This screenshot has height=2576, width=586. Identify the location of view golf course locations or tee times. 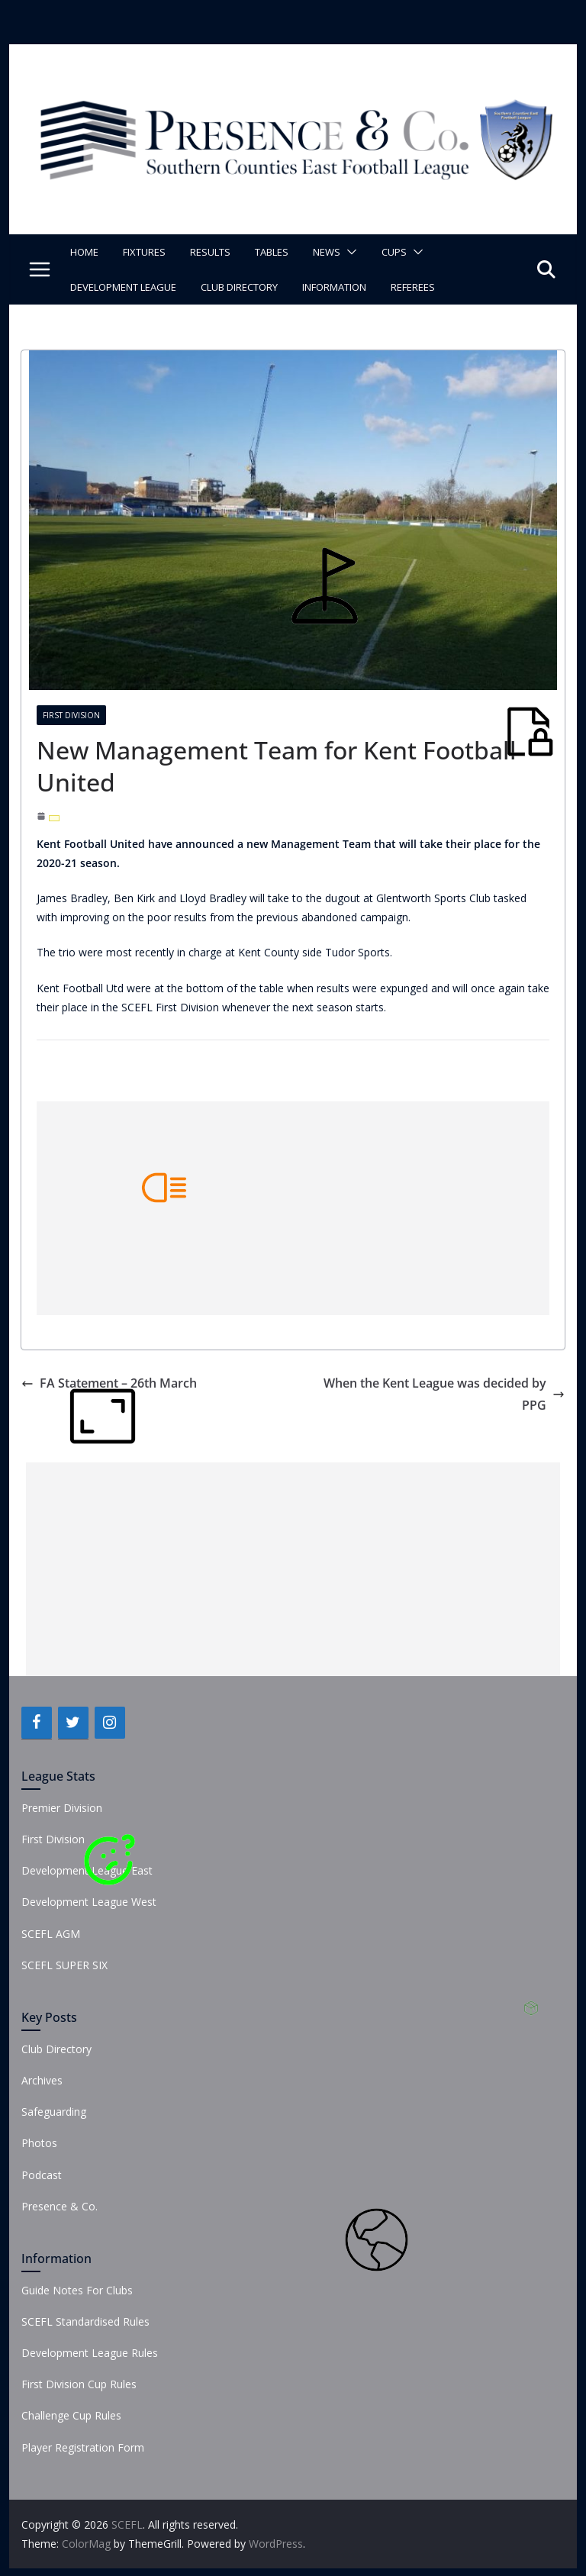
(324, 585).